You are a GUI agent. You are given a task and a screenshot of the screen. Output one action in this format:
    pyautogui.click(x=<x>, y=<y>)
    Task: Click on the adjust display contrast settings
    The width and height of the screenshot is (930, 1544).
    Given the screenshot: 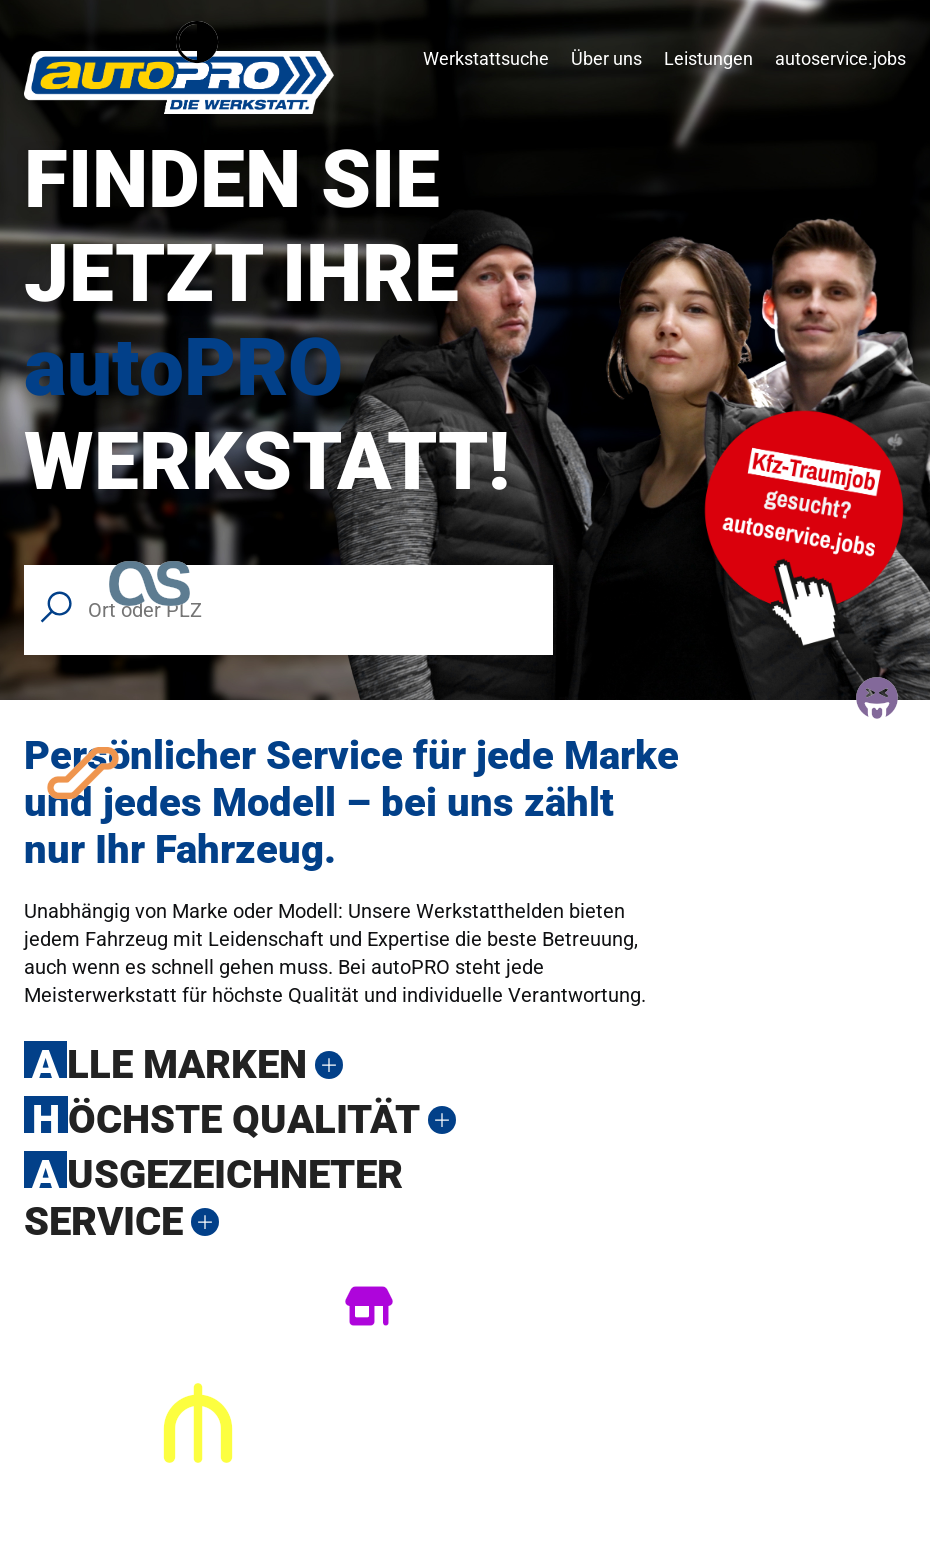 What is the action you would take?
    pyautogui.click(x=197, y=42)
    